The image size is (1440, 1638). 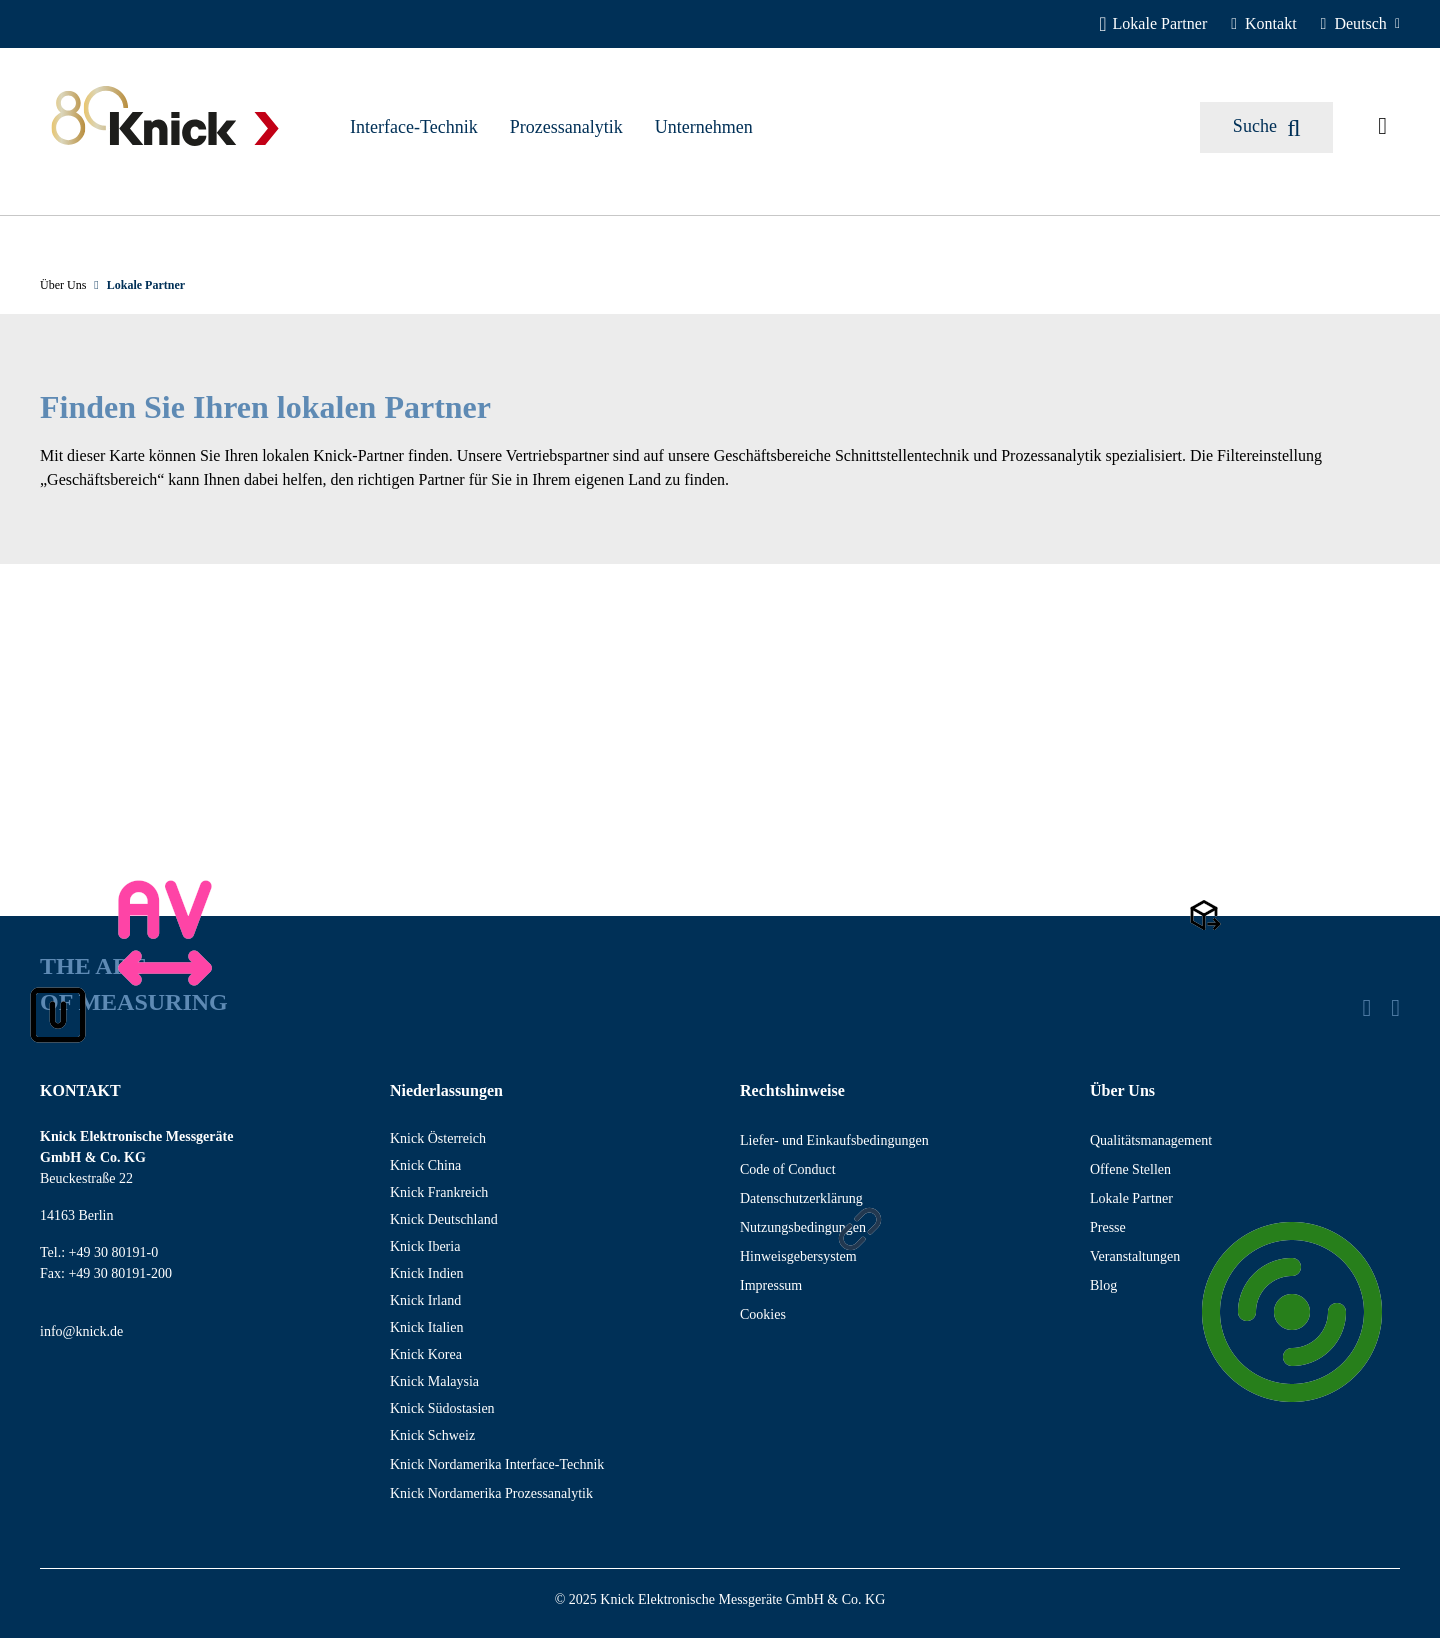 I want to click on adjust letter spacing in text, so click(x=165, y=933).